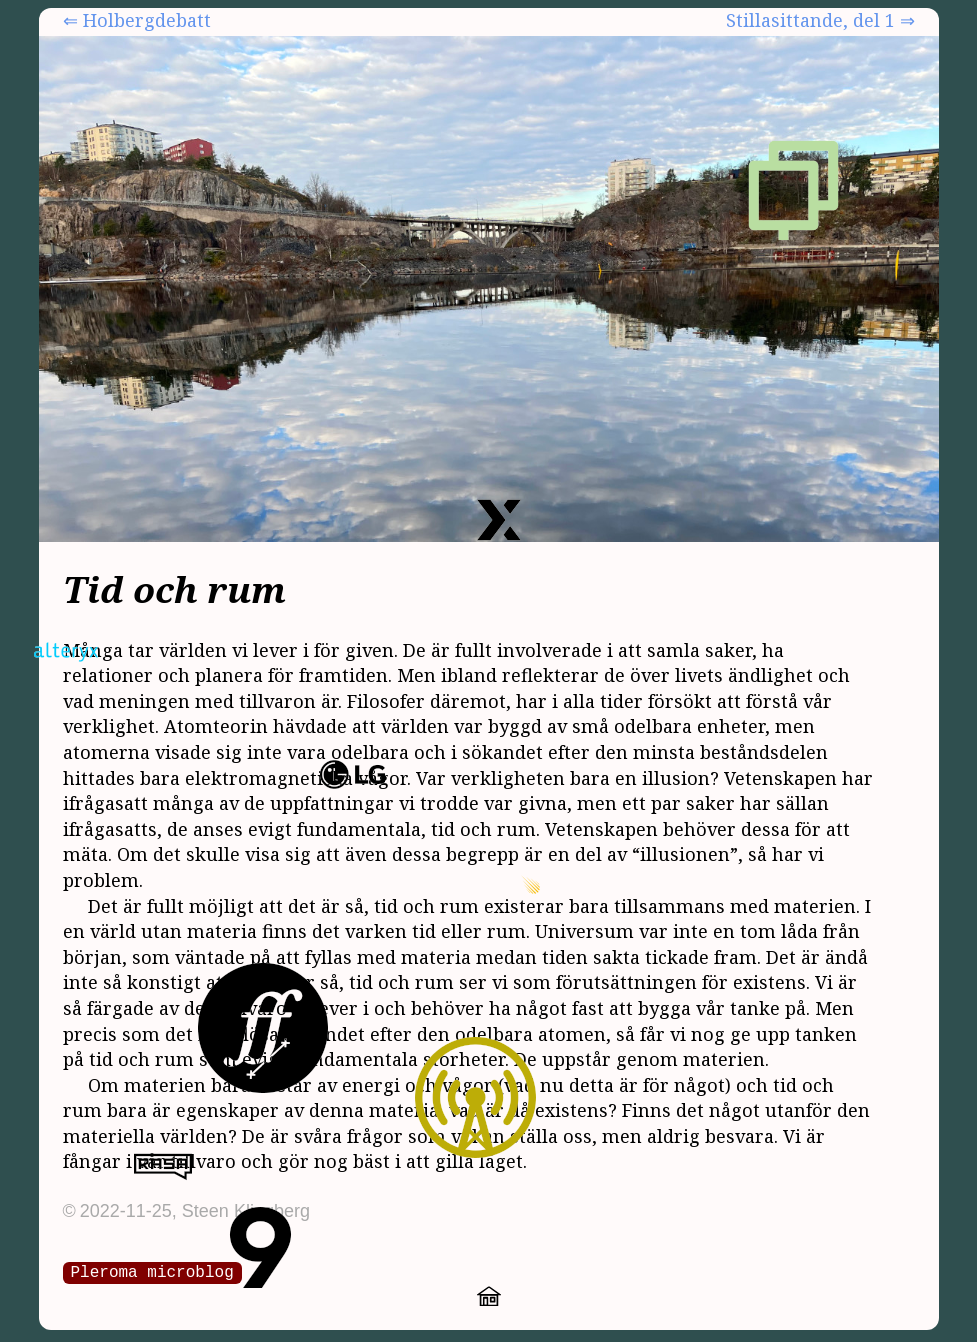 Image resolution: width=977 pixels, height=1342 pixels. Describe the element at coordinates (163, 1167) in the screenshot. I see `rasa company logo` at that location.